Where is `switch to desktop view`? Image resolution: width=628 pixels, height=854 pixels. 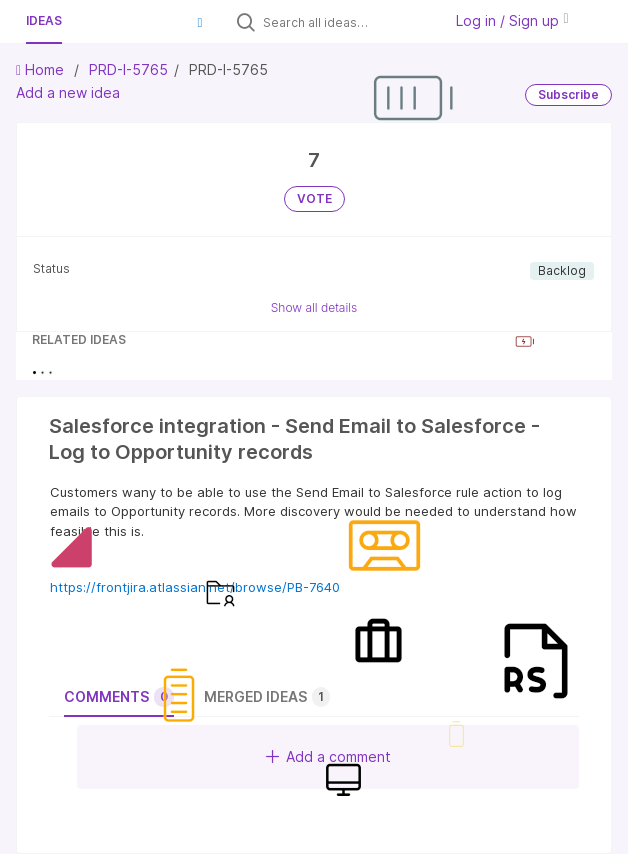
switch to desktop view is located at coordinates (343, 778).